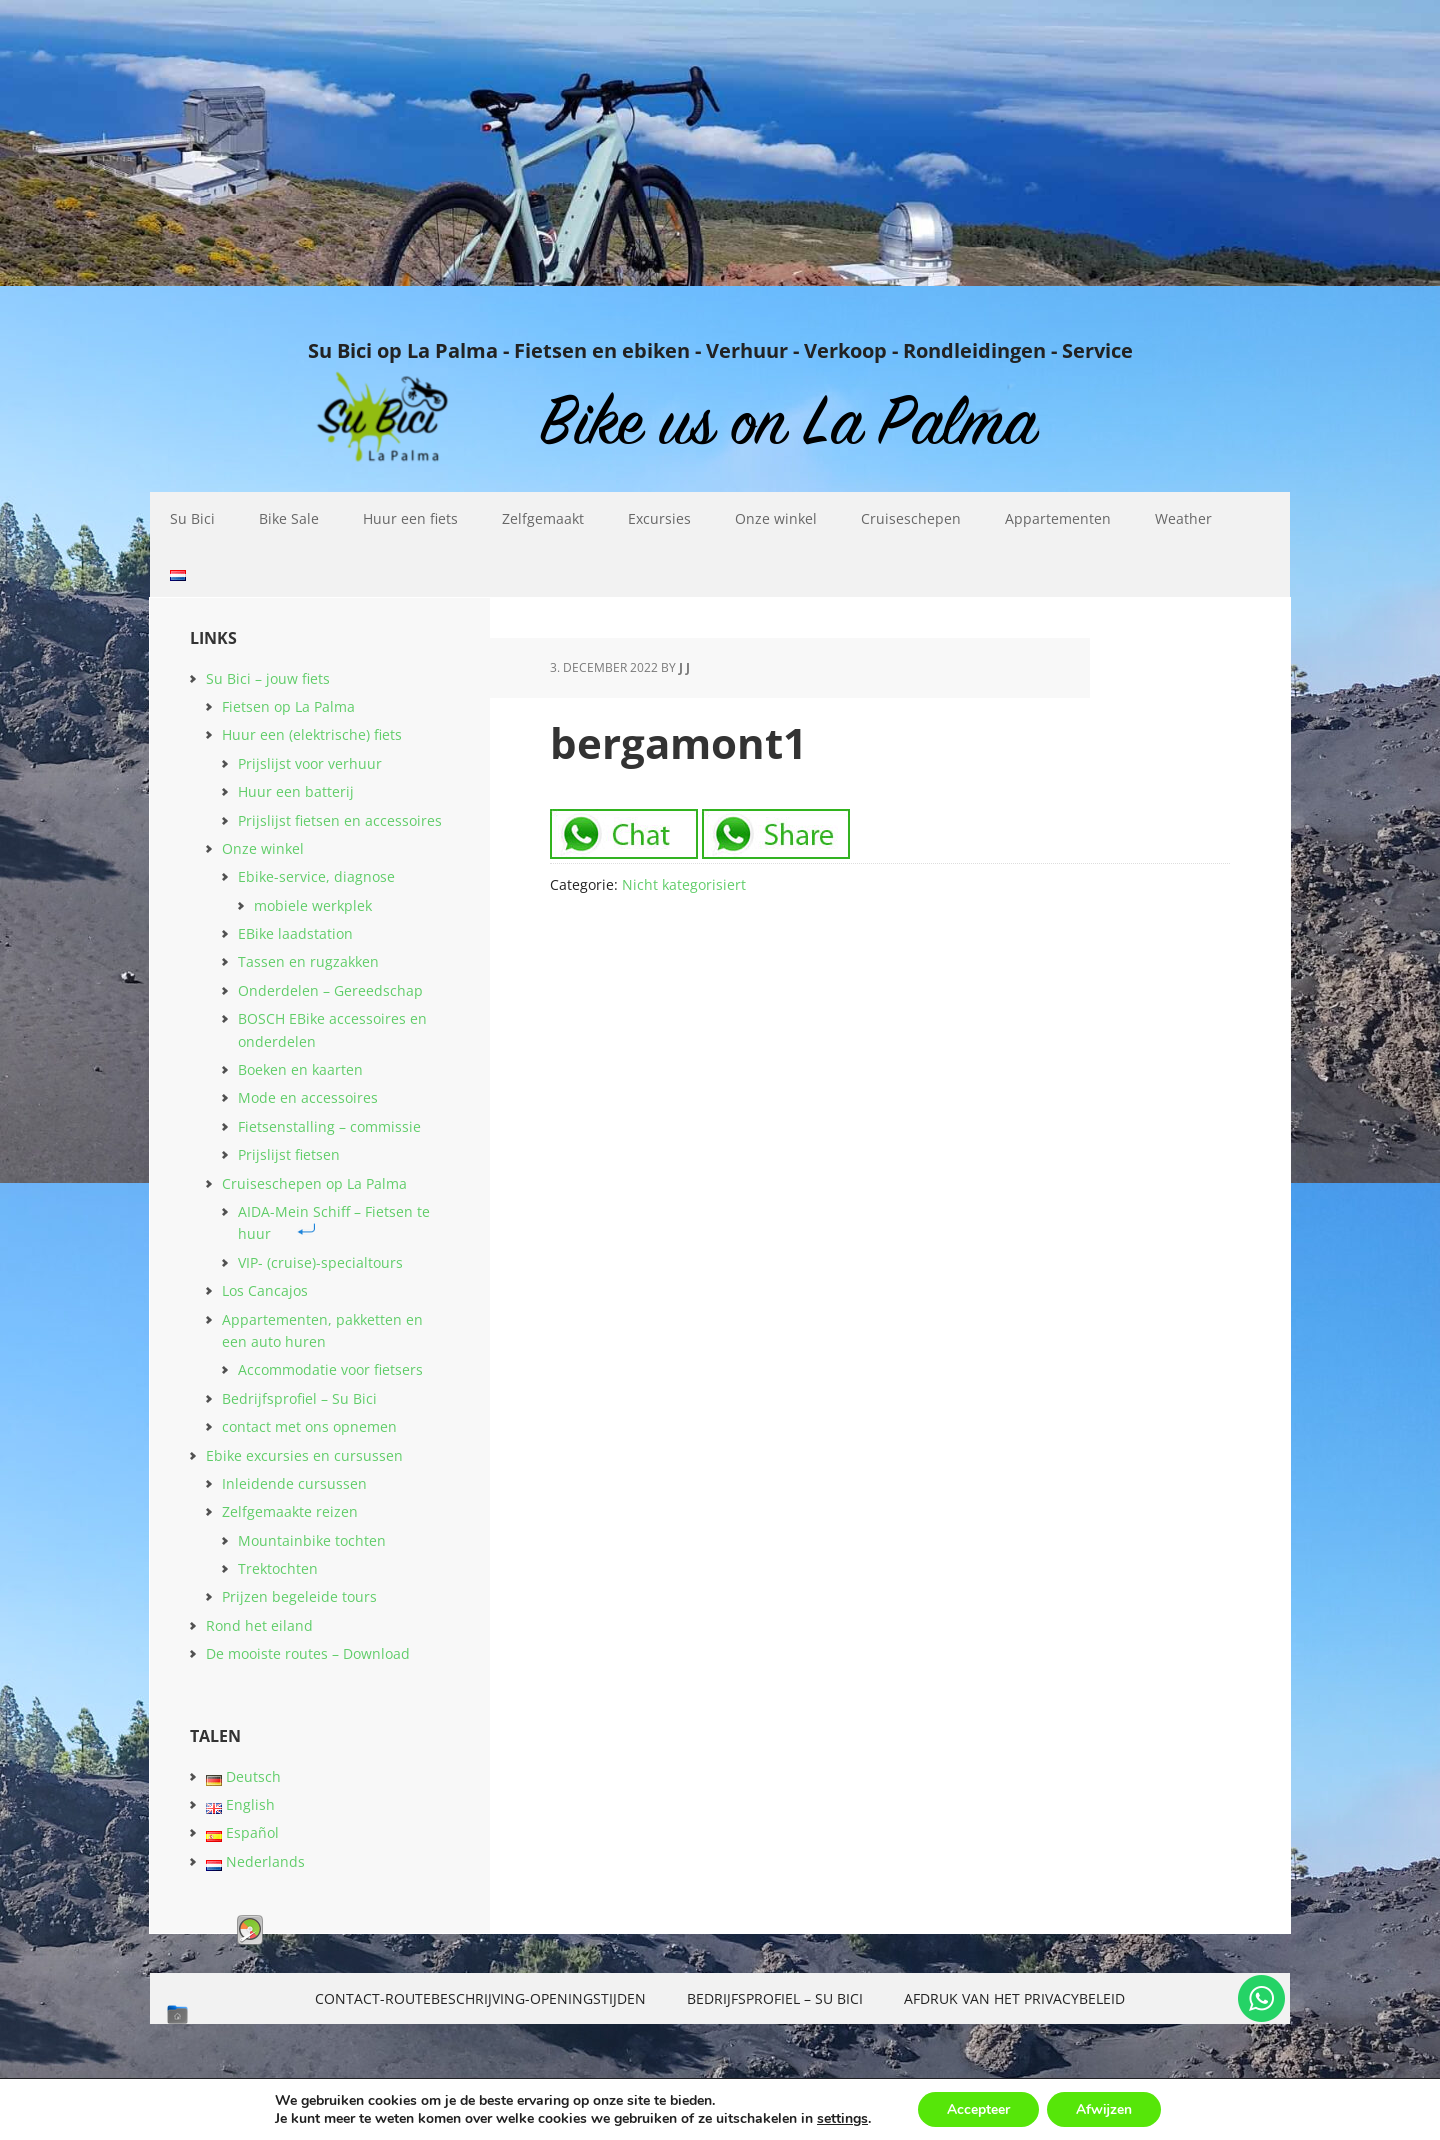  What do you see at coordinates (306, 1228) in the screenshot?
I see `reply to an email message` at bounding box center [306, 1228].